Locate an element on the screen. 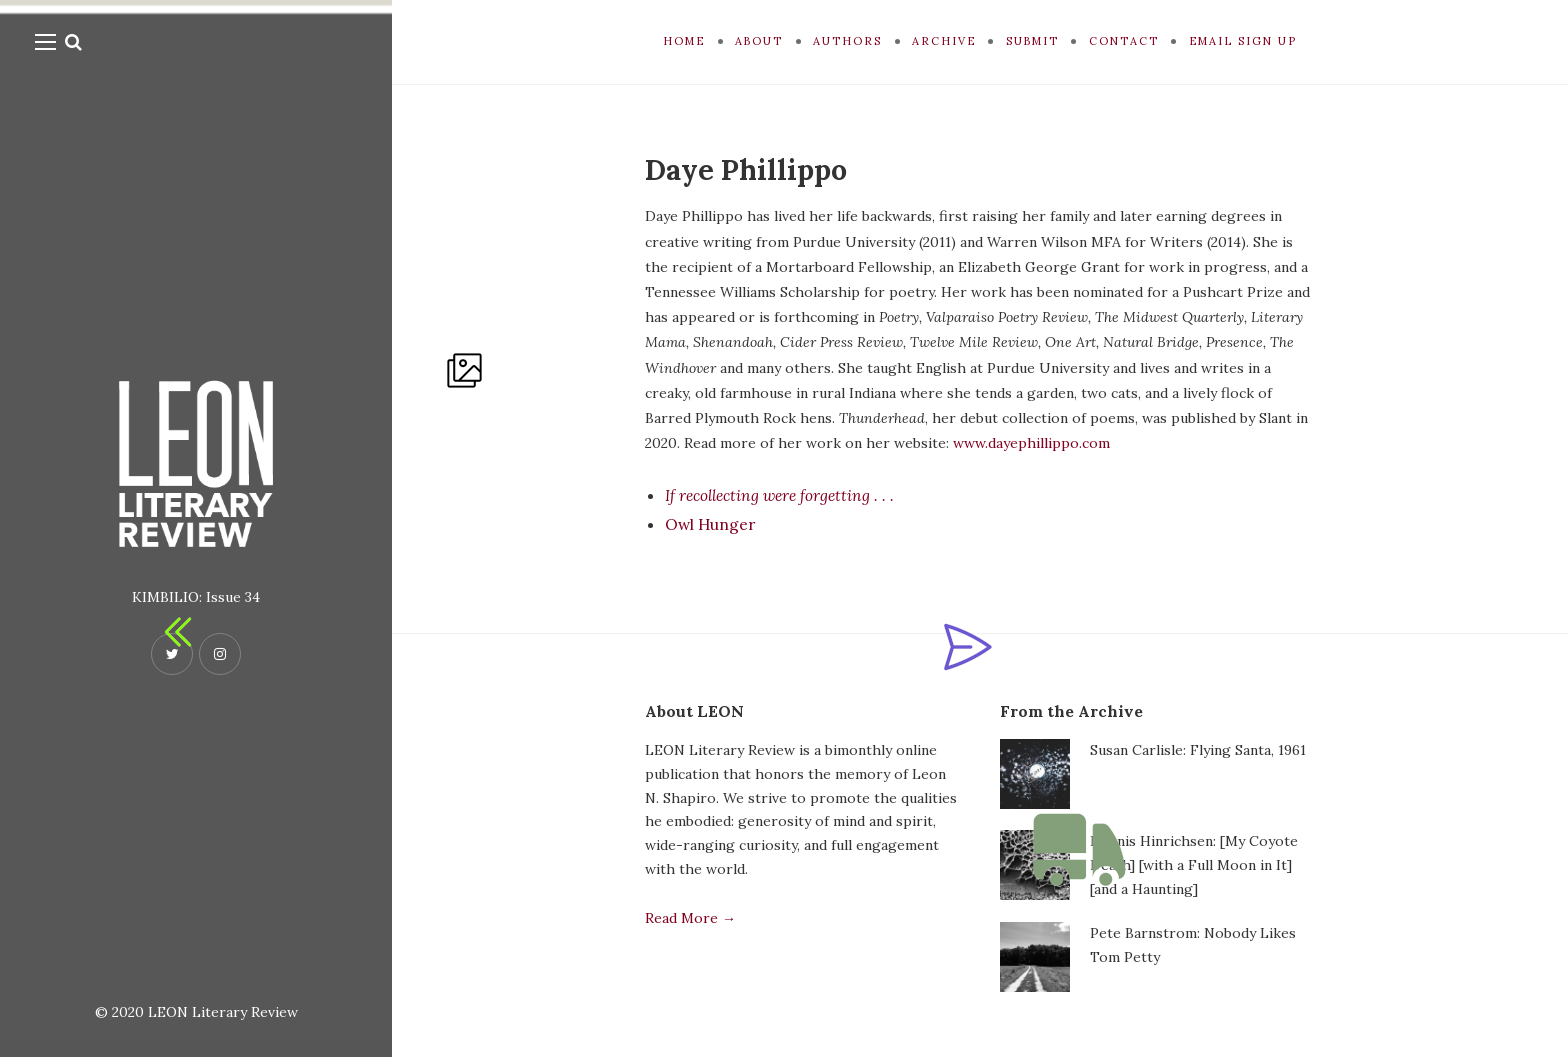 Image resolution: width=1568 pixels, height=1057 pixels. track your delivery status is located at coordinates (1079, 846).